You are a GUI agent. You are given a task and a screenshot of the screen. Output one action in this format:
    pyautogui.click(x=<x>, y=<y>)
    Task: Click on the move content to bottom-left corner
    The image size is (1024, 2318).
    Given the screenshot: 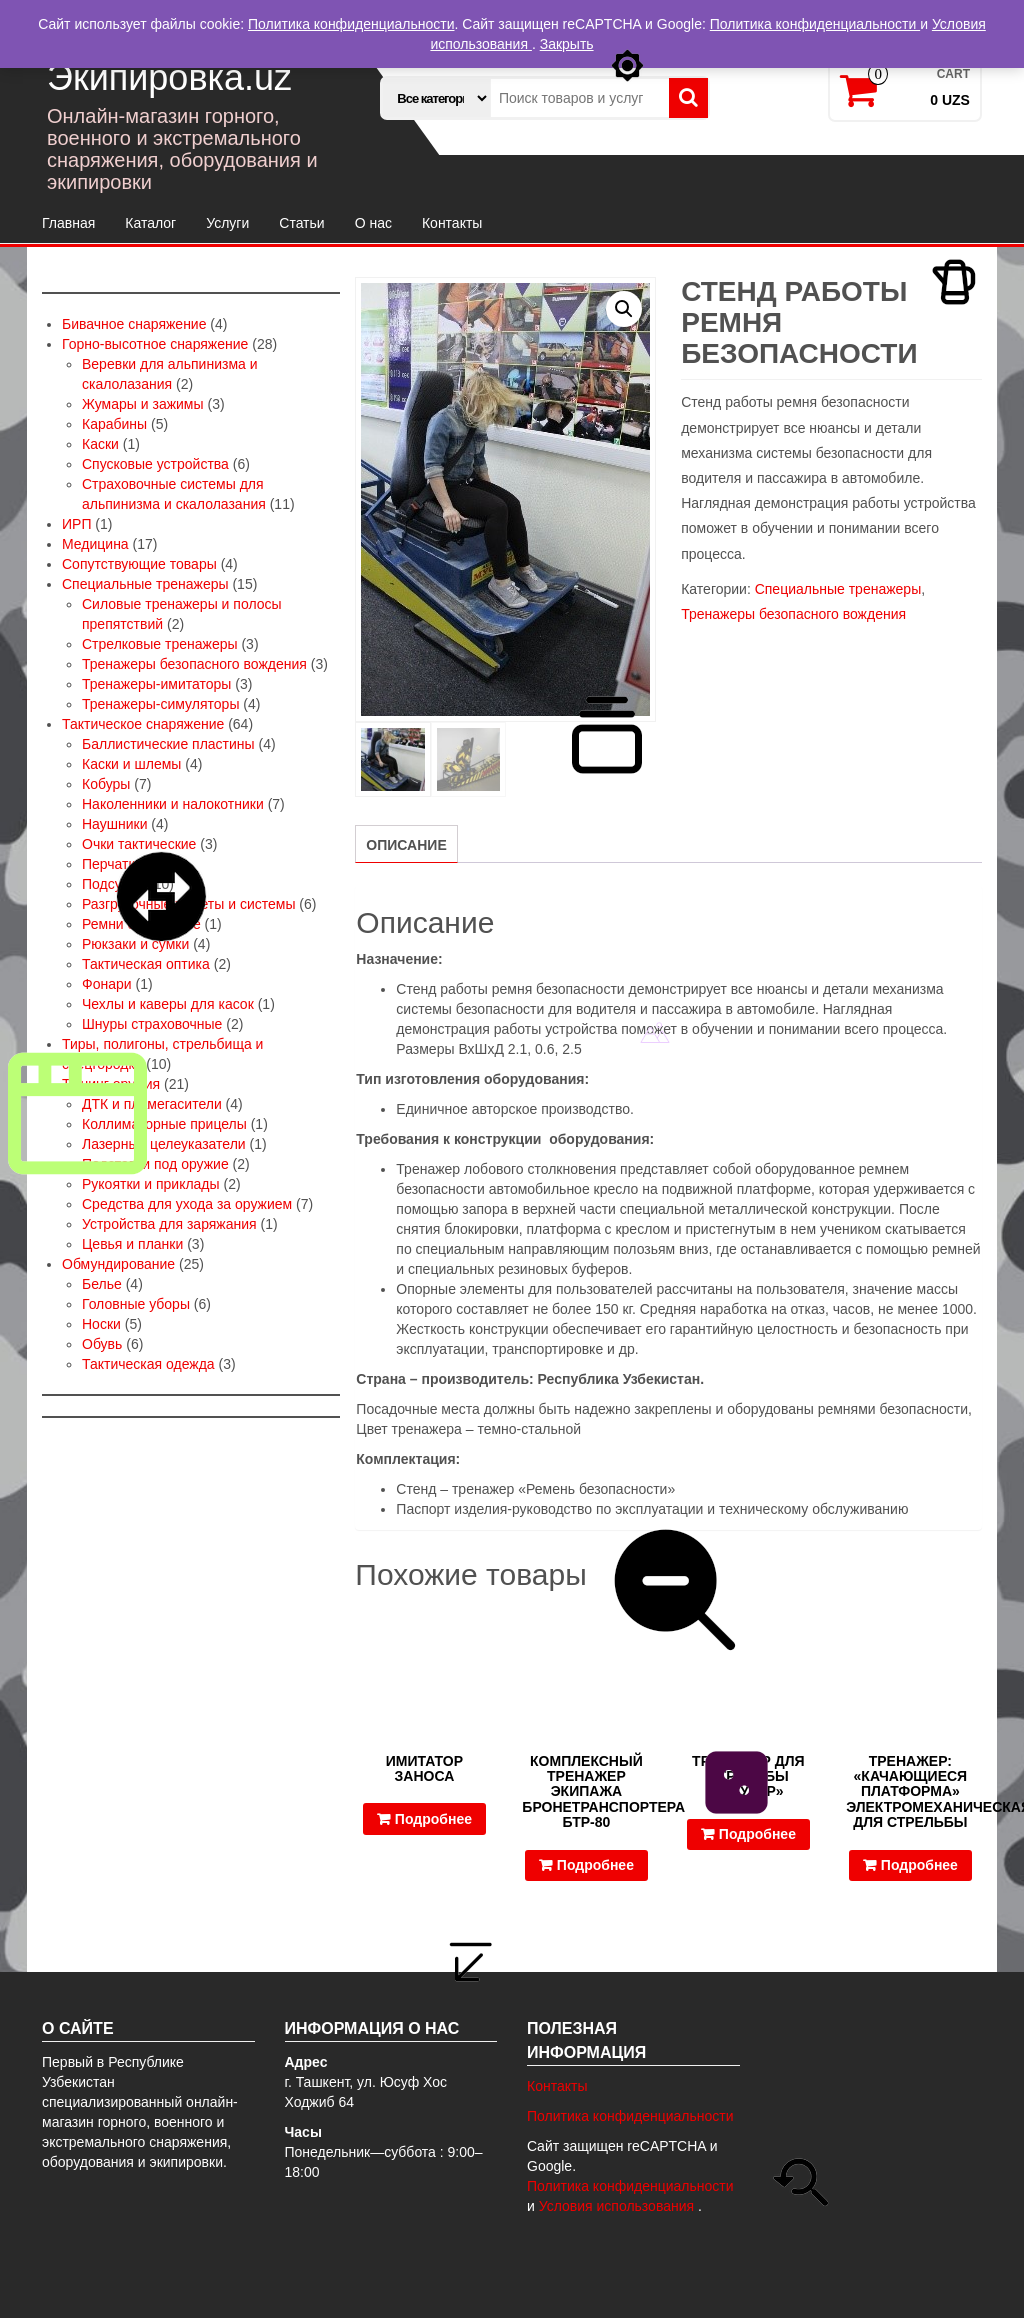 What is the action you would take?
    pyautogui.click(x=469, y=1962)
    